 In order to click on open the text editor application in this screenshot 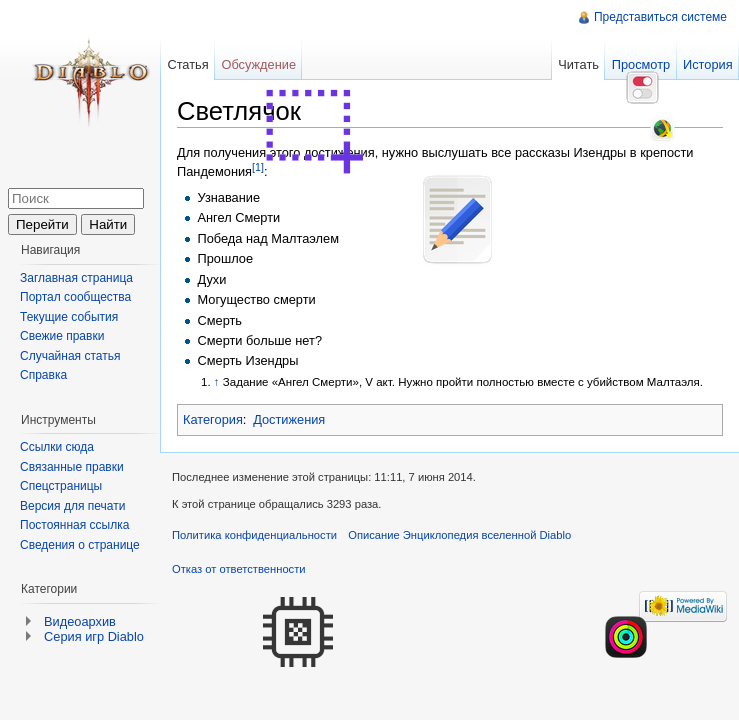, I will do `click(457, 219)`.